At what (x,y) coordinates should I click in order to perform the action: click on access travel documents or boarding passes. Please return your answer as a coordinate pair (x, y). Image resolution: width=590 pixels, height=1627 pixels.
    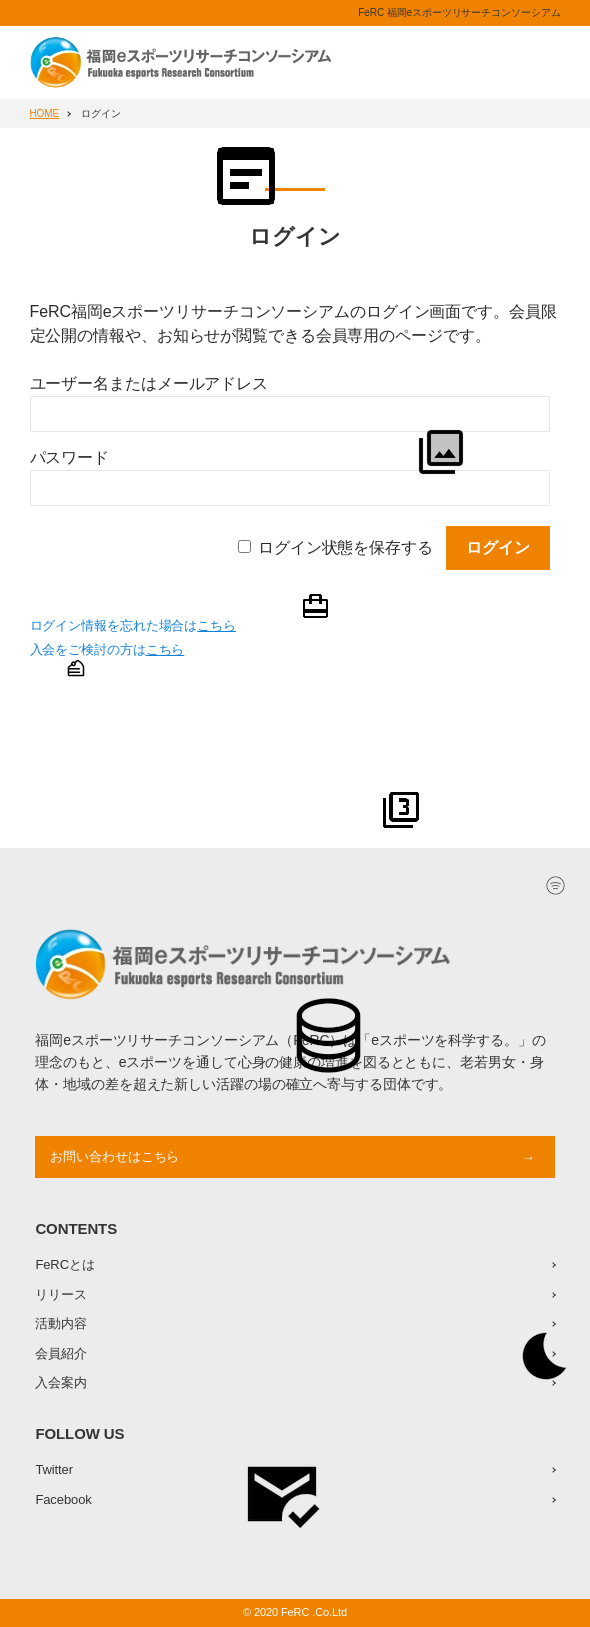
    Looking at the image, I should click on (315, 606).